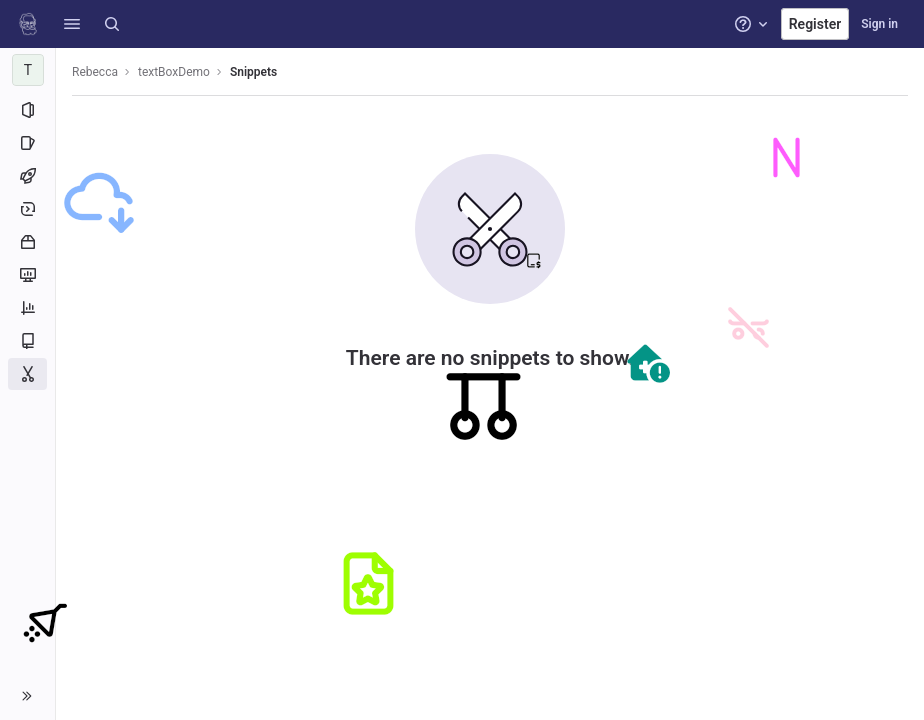 The width and height of the screenshot is (924, 720). I want to click on home healthcare alert or urgent medical notice, so click(647, 362).